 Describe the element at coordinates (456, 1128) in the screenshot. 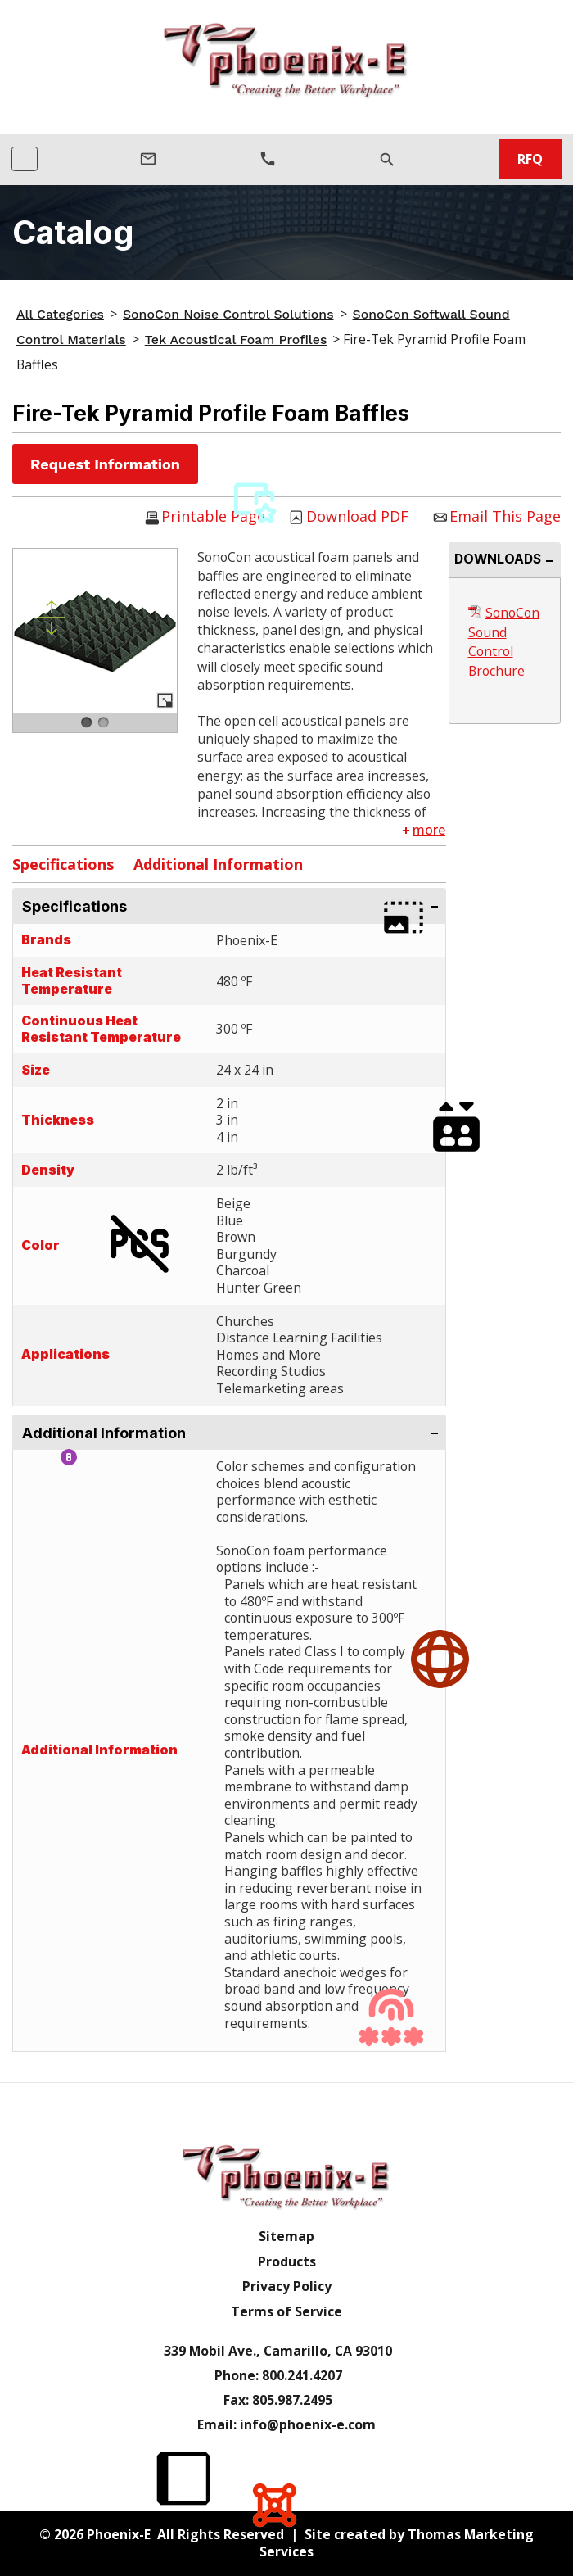

I see `indicates elevator access nearby` at that location.